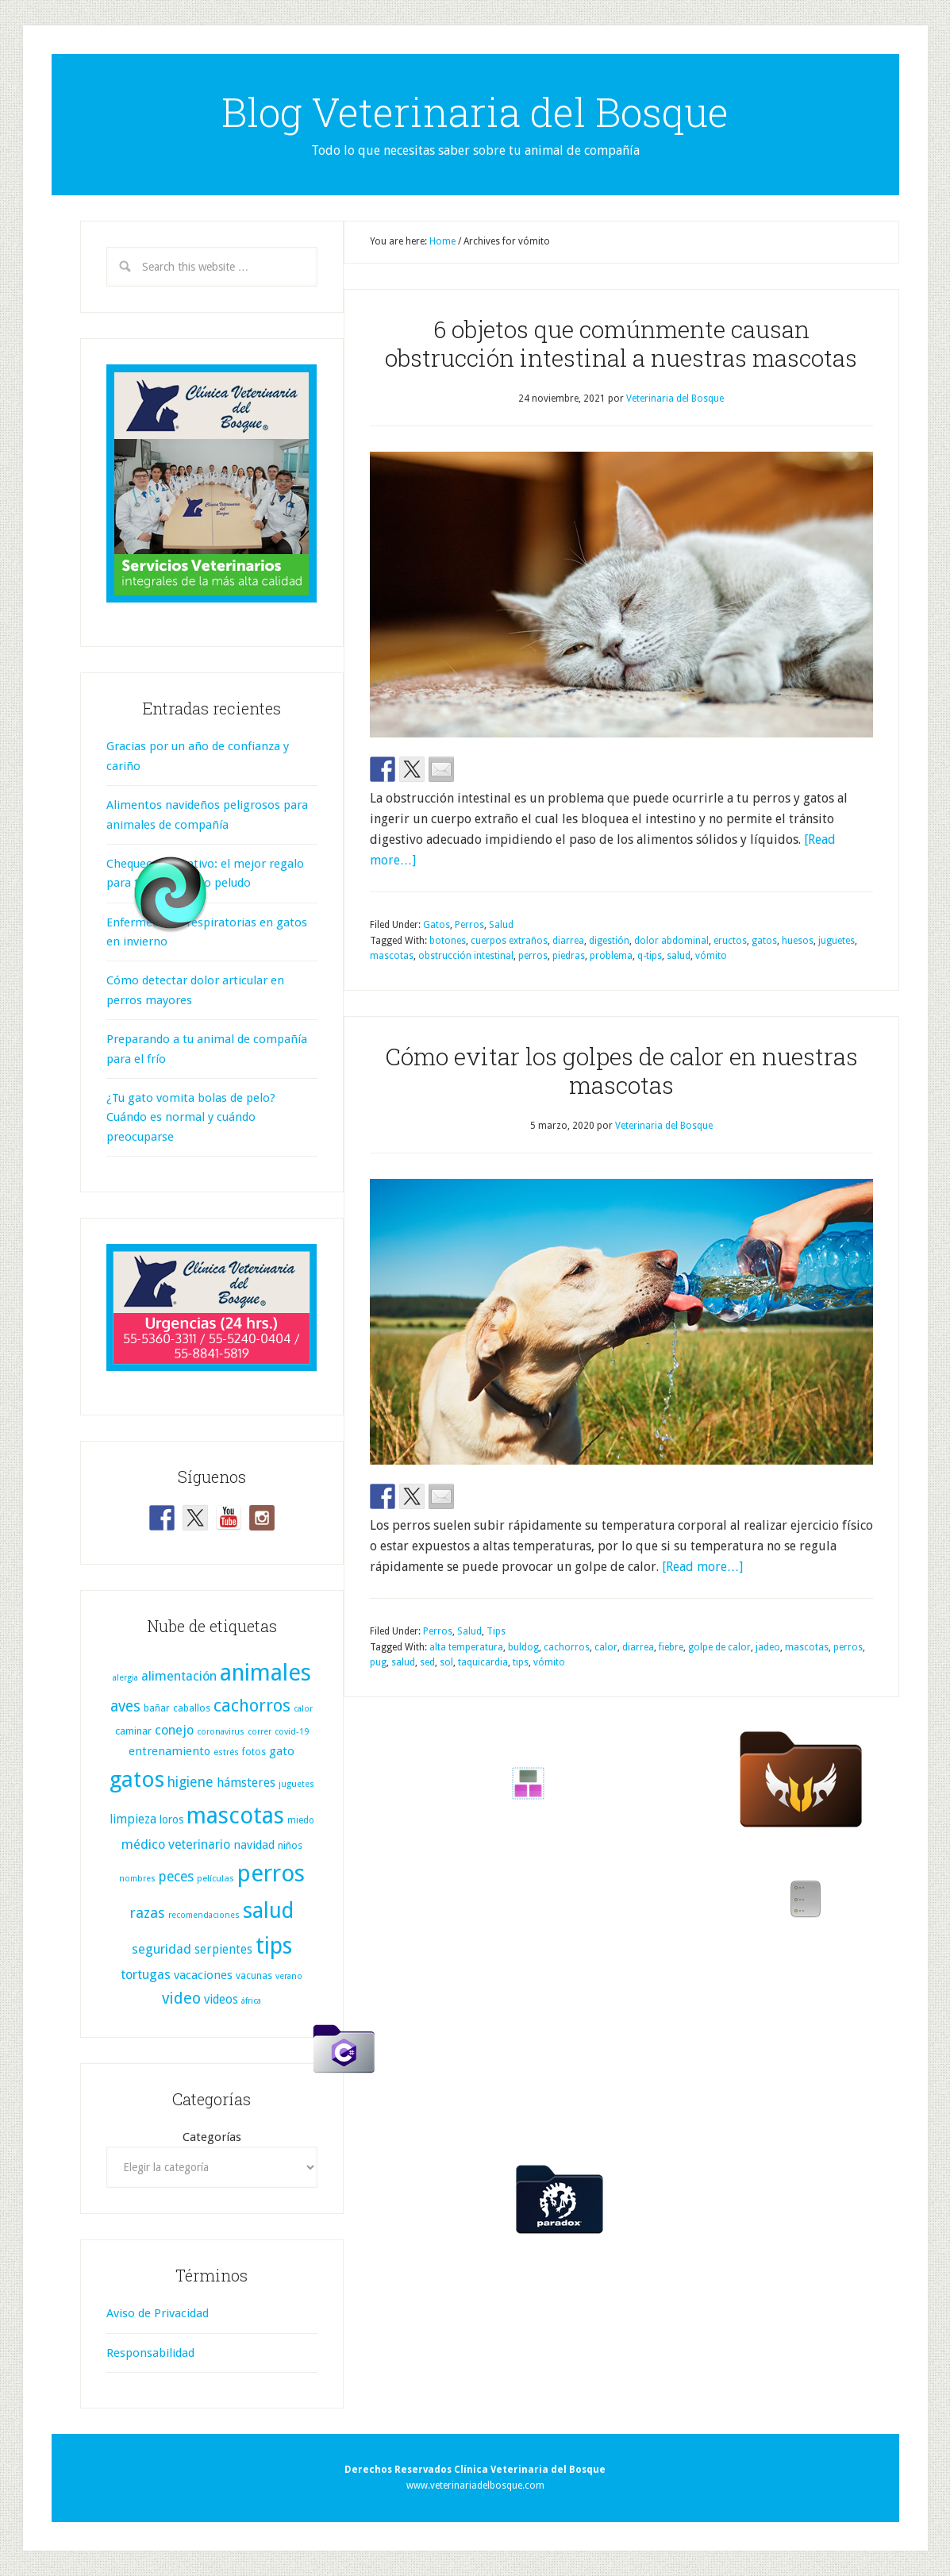  Describe the element at coordinates (559, 2201) in the screenshot. I see `open paradox interactive game files folder` at that location.